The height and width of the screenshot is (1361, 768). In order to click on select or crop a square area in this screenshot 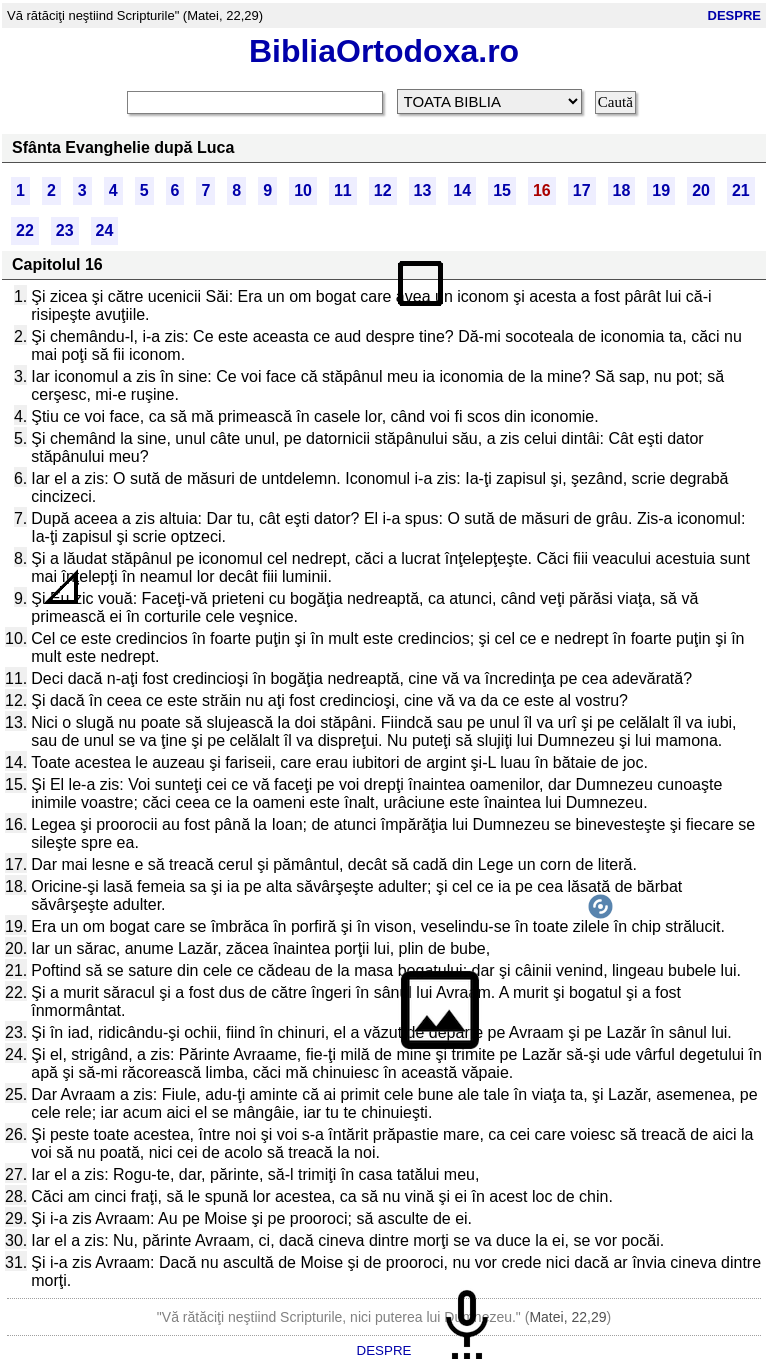, I will do `click(420, 283)`.